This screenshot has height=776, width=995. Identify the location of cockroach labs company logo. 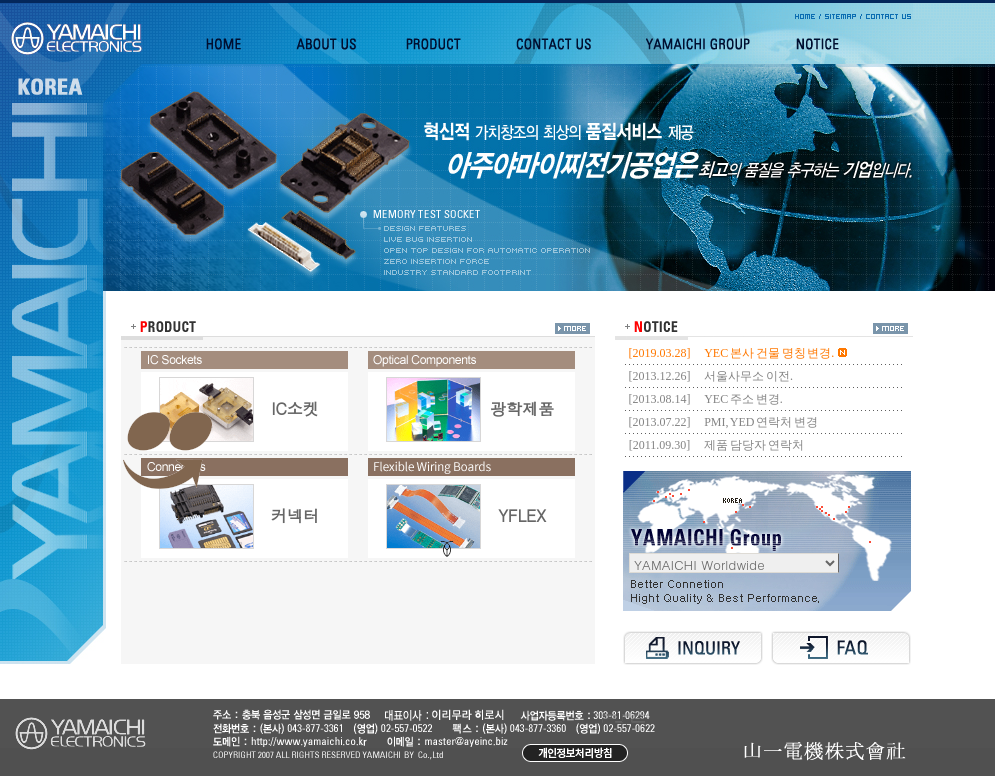
(447, 549).